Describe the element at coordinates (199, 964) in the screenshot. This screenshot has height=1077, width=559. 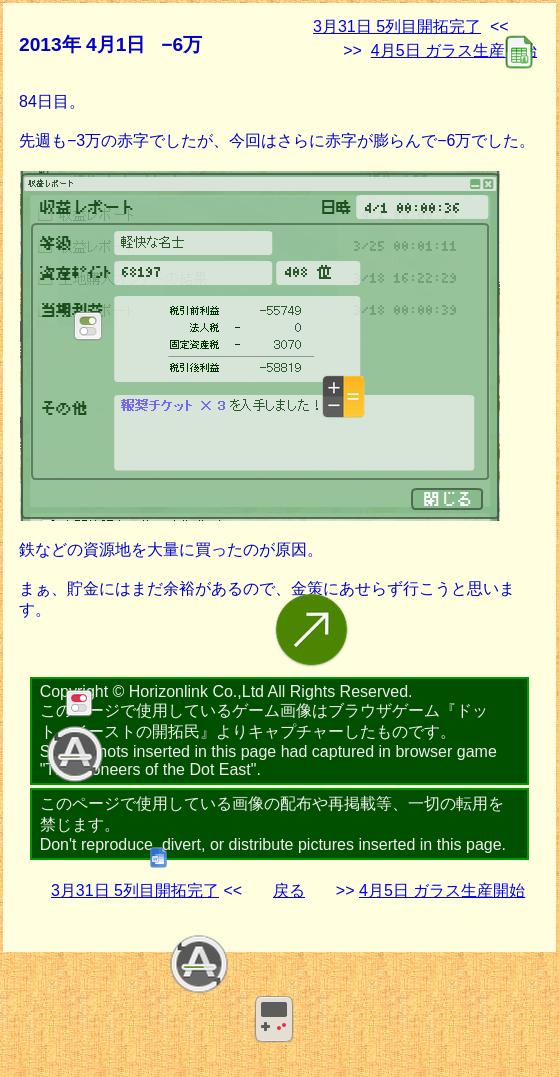
I see `check for available software updates` at that location.